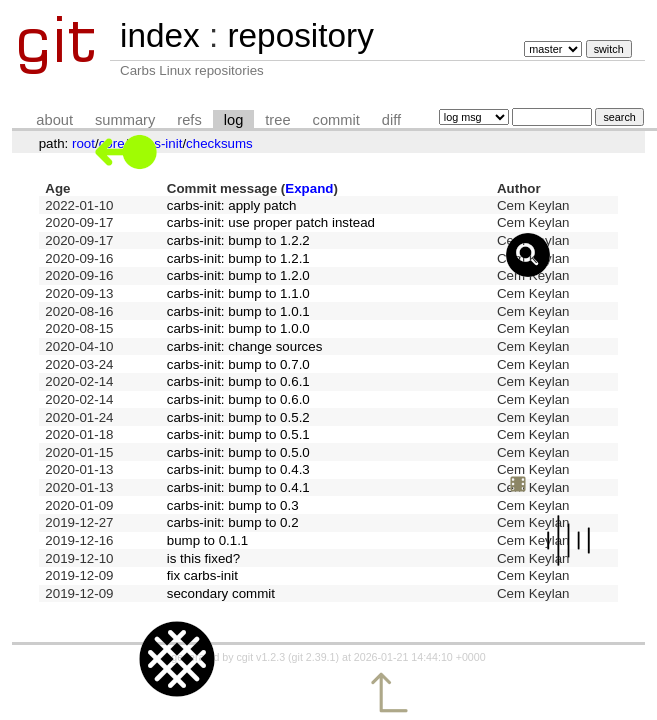  I want to click on tap to search, so click(528, 255).